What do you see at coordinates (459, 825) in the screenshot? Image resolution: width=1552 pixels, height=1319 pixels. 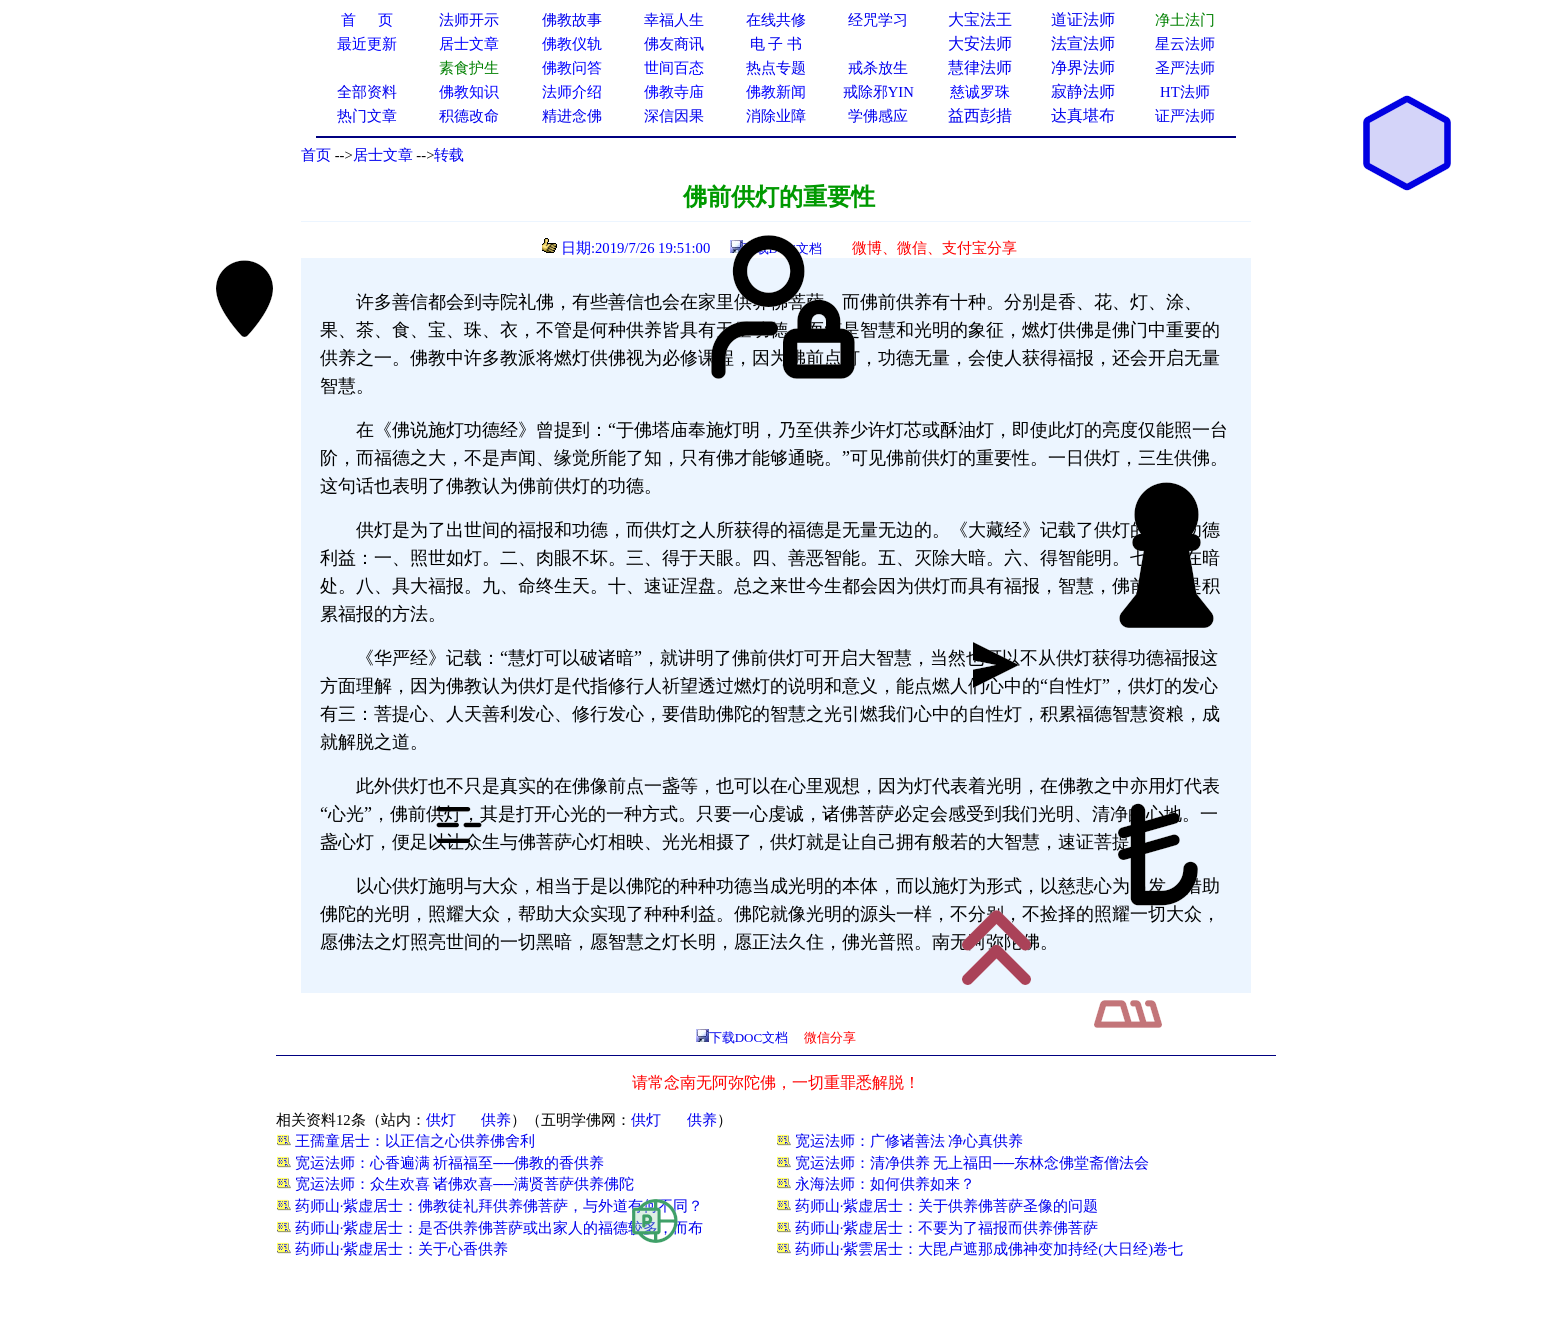 I see `remove an item from the list` at bounding box center [459, 825].